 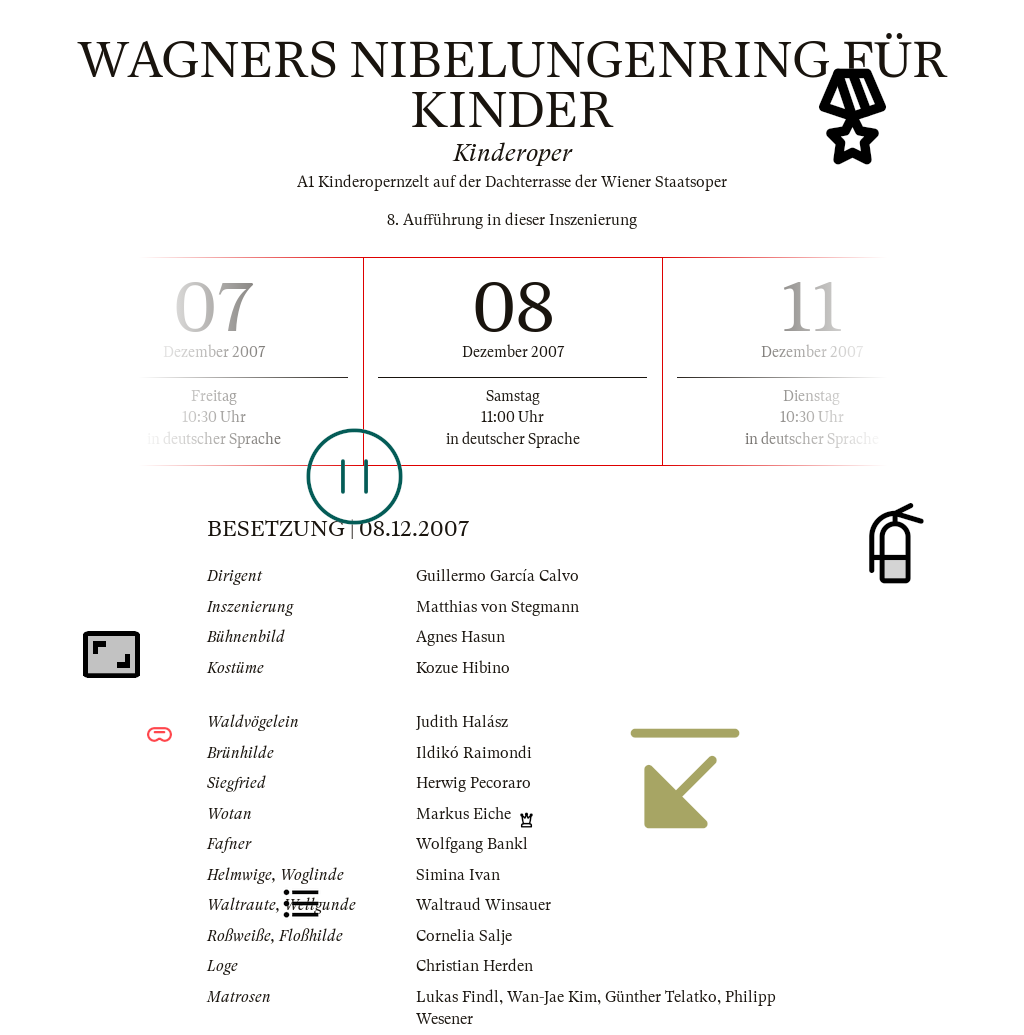 I want to click on play chess or access chess game, so click(x=526, y=820).